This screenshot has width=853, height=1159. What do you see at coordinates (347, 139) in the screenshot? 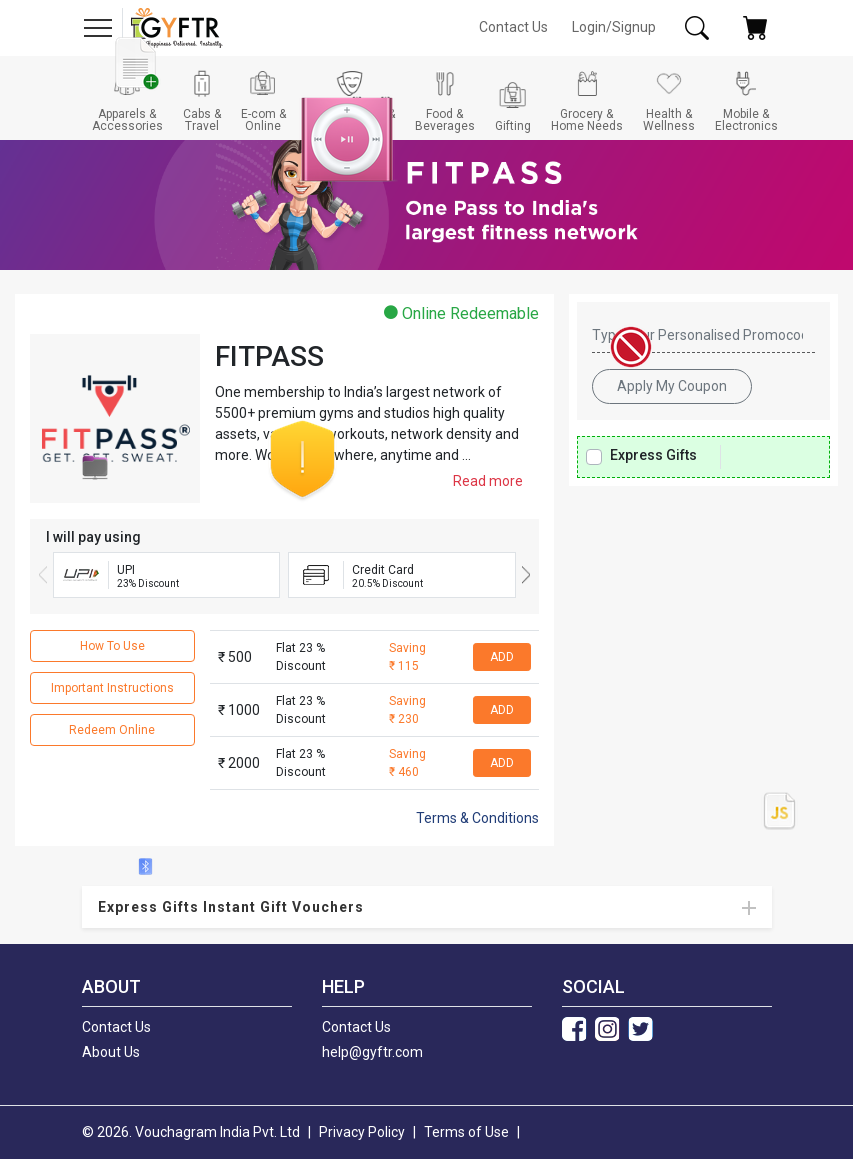
I see `iPod shuffle device connected` at bounding box center [347, 139].